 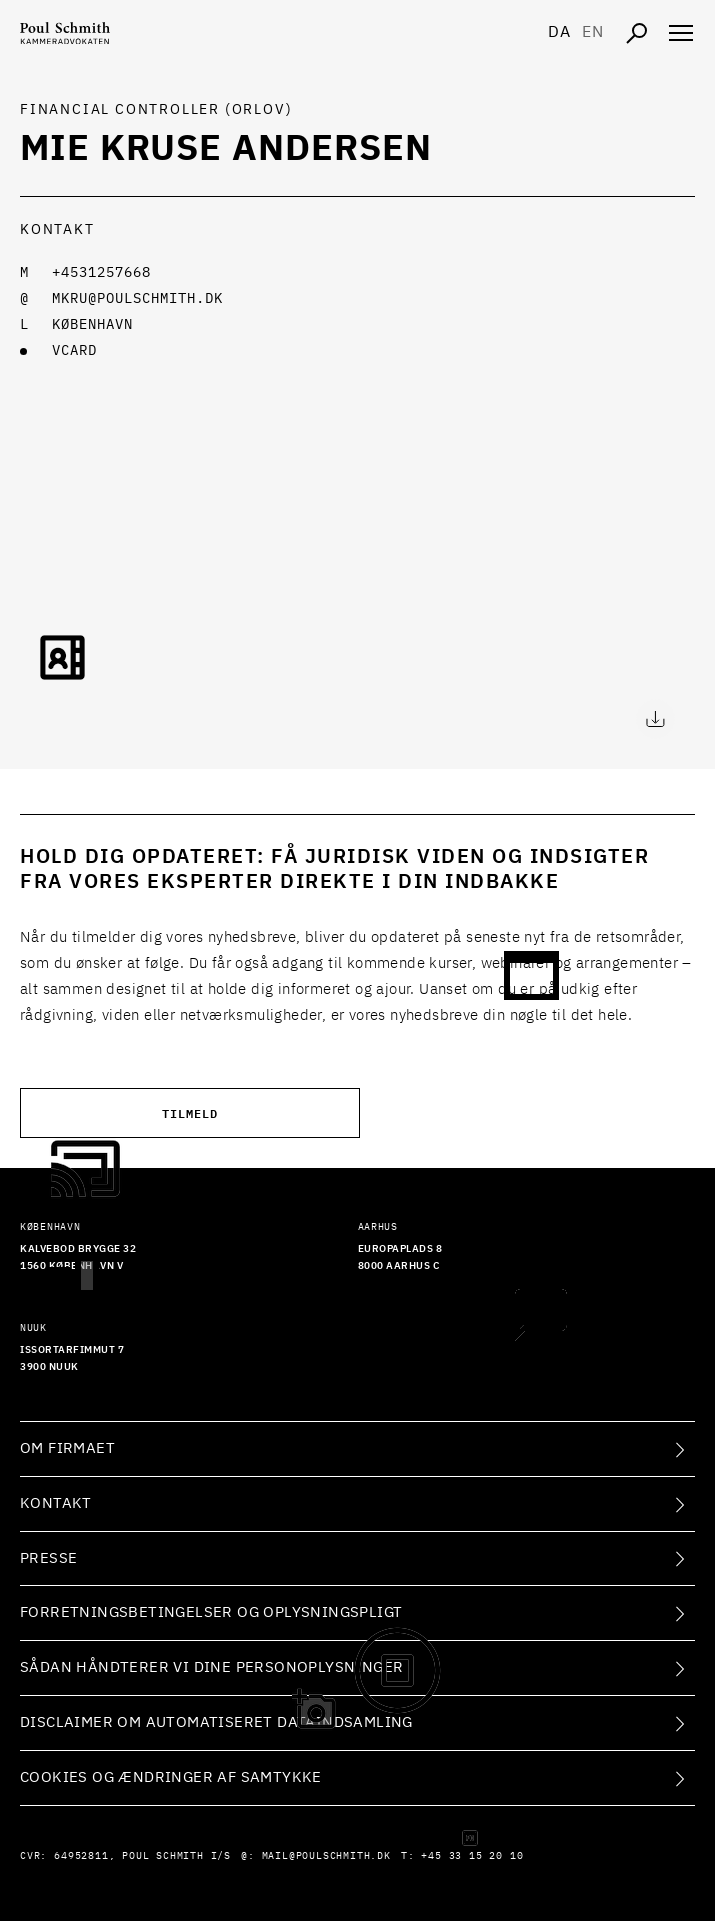 I want to click on open a web page or browser window, so click(x=531, y=975).